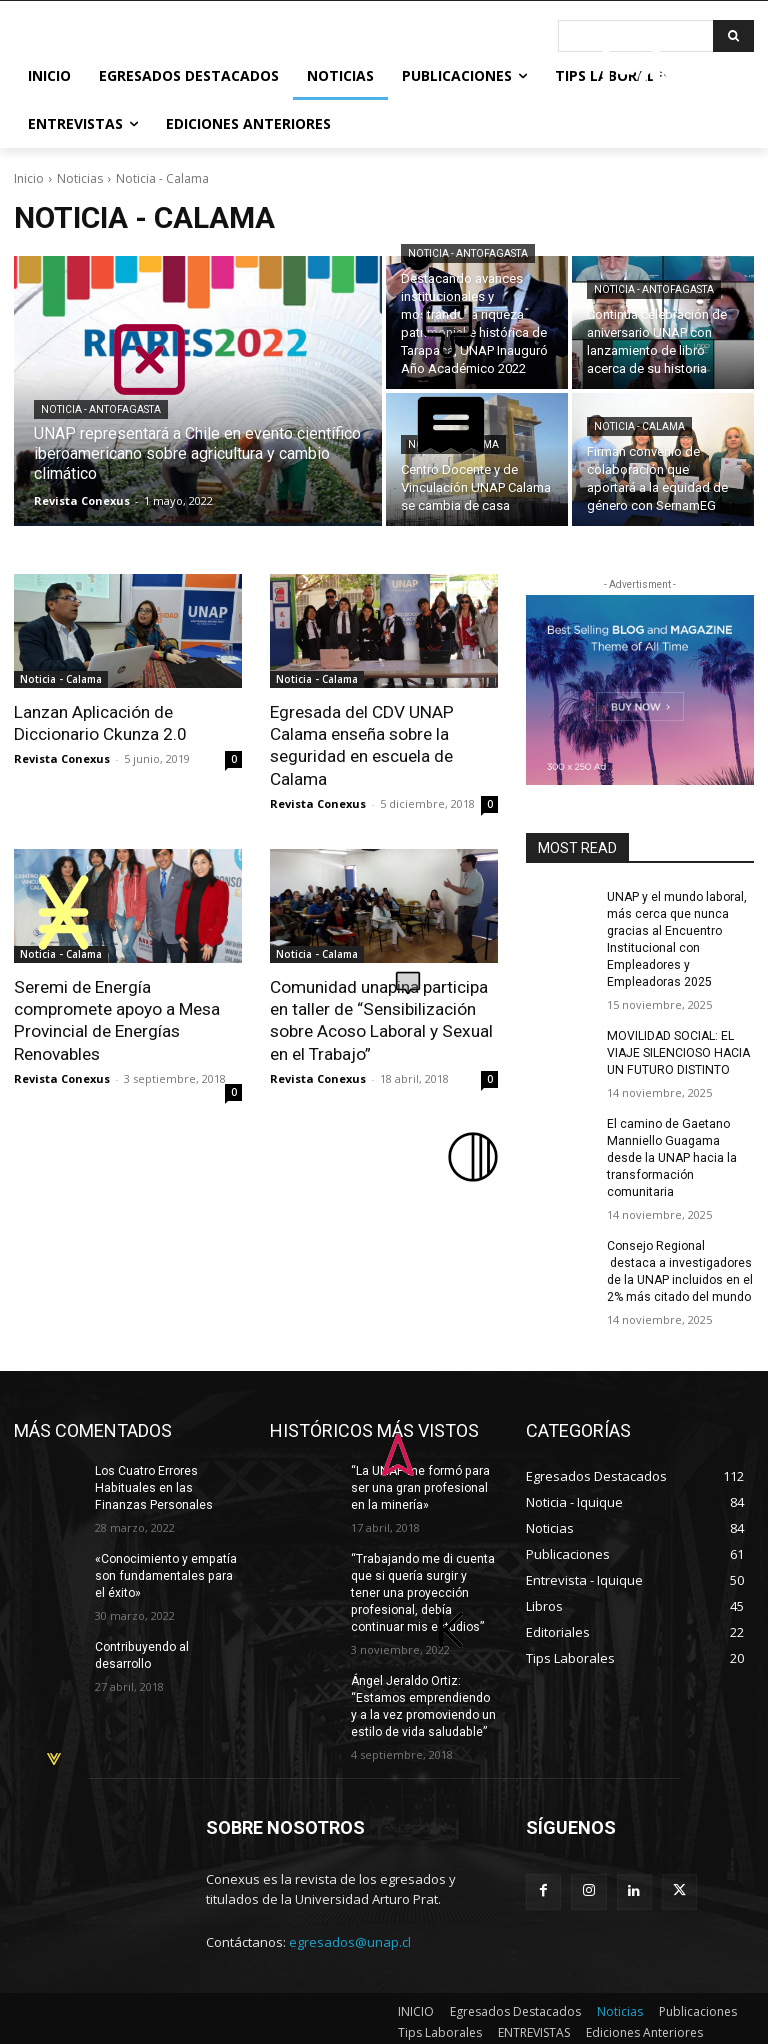  Describe the element at coordinates (447, 328) in the screenshot. I see `access painting or drawing tools` at that location.